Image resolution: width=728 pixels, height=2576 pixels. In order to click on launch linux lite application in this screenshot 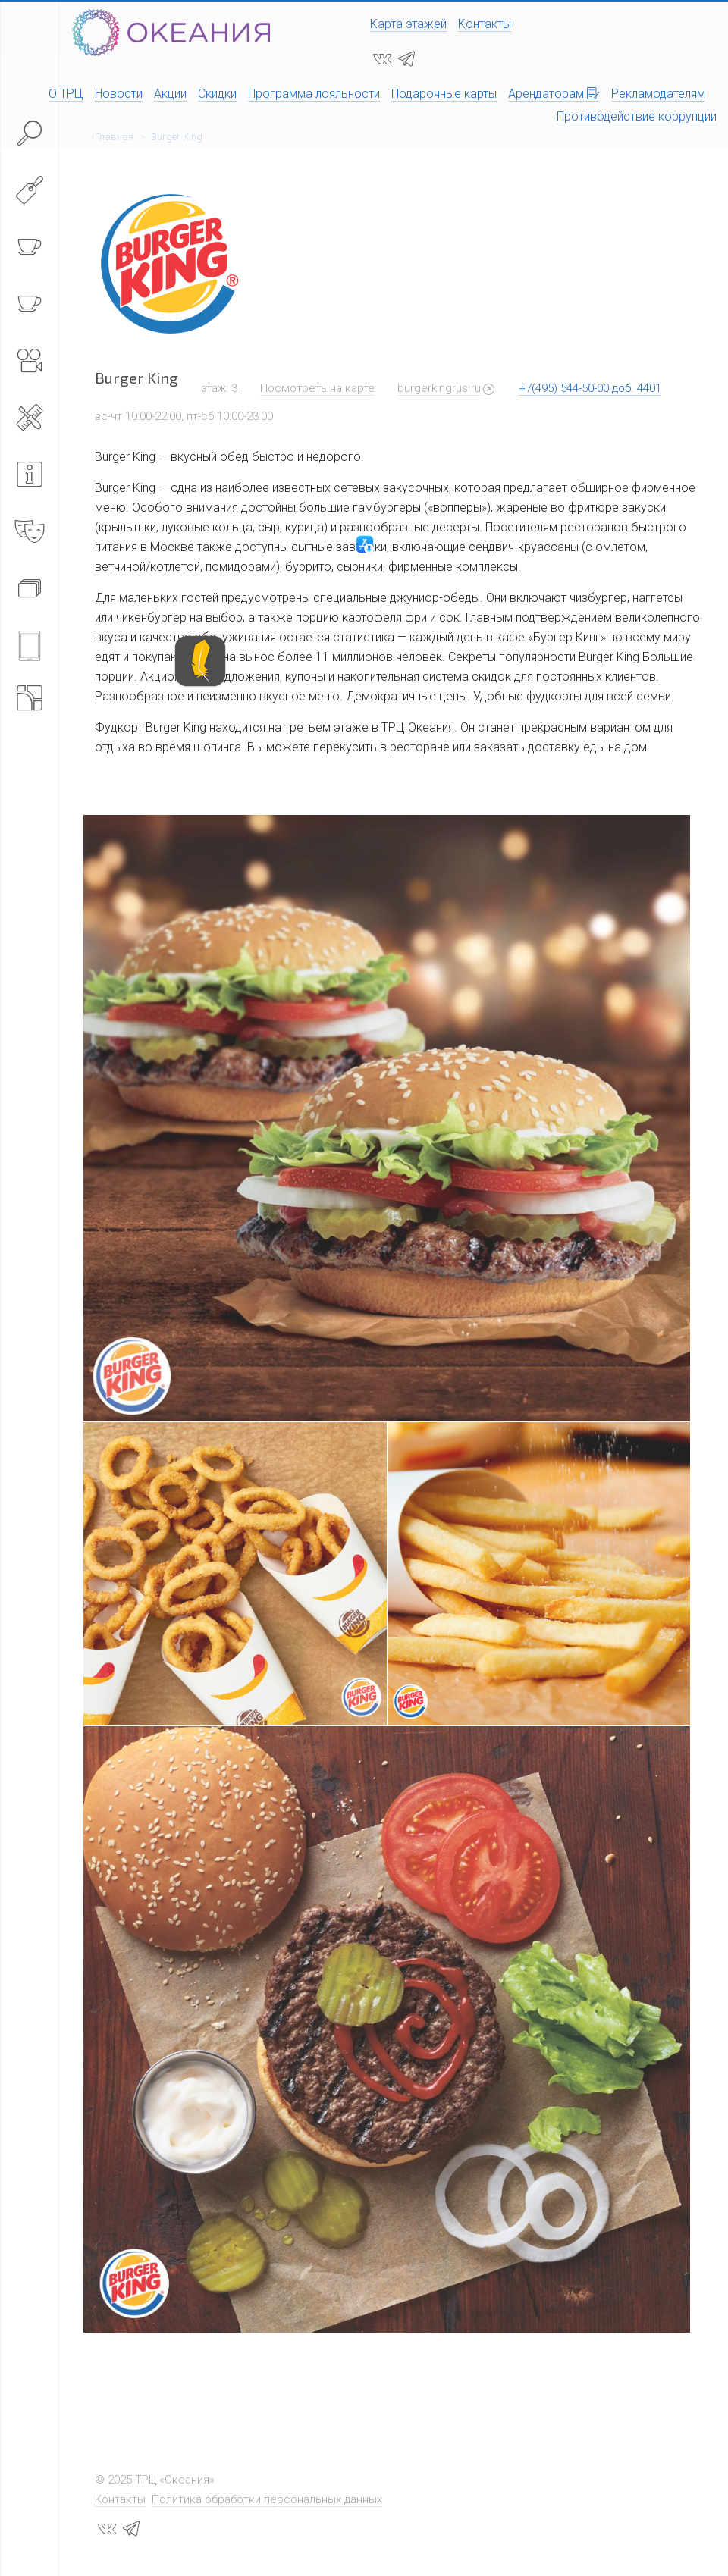, I will do `click(200, 661)`.